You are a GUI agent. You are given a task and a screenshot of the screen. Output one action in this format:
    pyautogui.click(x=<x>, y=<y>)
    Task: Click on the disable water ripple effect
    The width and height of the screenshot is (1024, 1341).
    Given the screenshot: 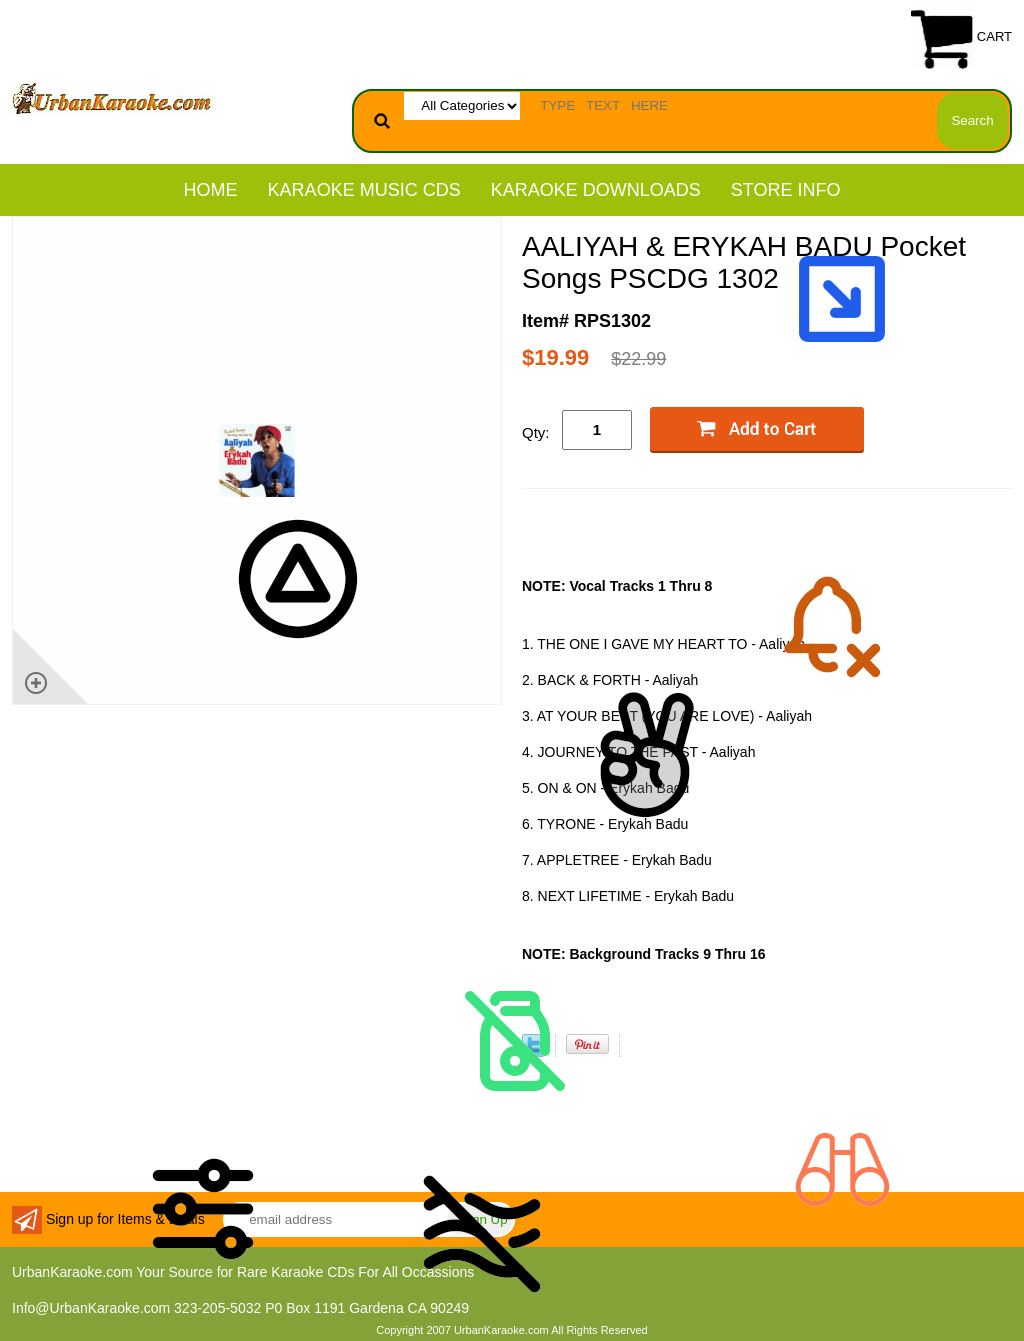 What is the action you would take?
    pyautogui.click(x=482, y=1234)
    